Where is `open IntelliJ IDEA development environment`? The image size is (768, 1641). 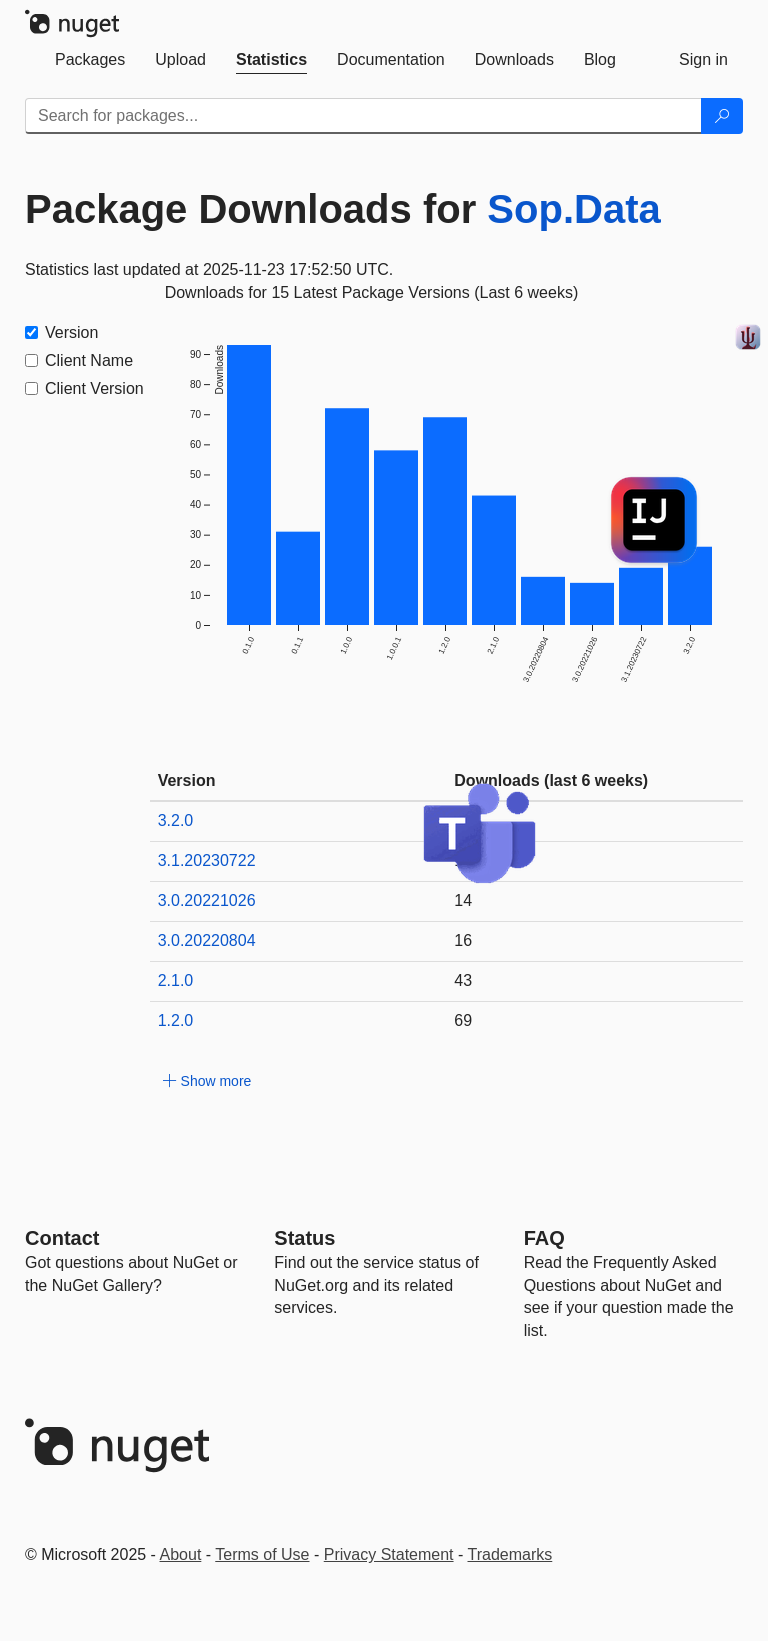 open IntelliJ IDEA development environment is located at coordinates (654, 520).